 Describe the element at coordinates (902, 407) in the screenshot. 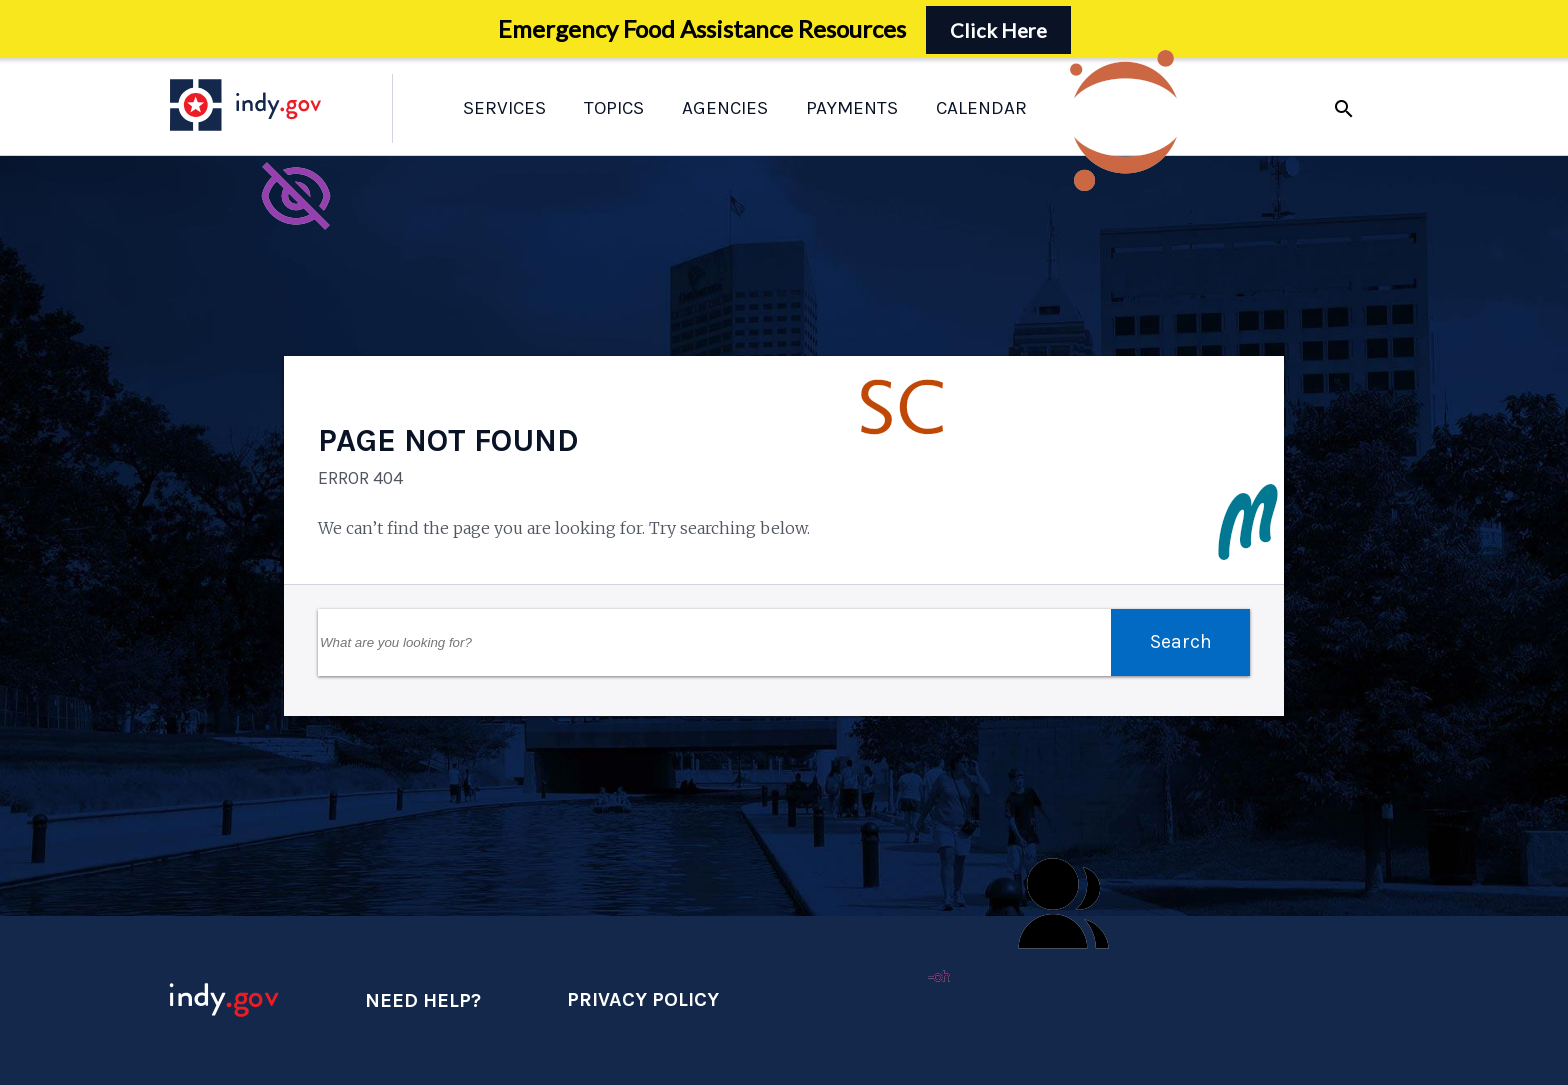

I see `link to Scopus academic database` at that location.